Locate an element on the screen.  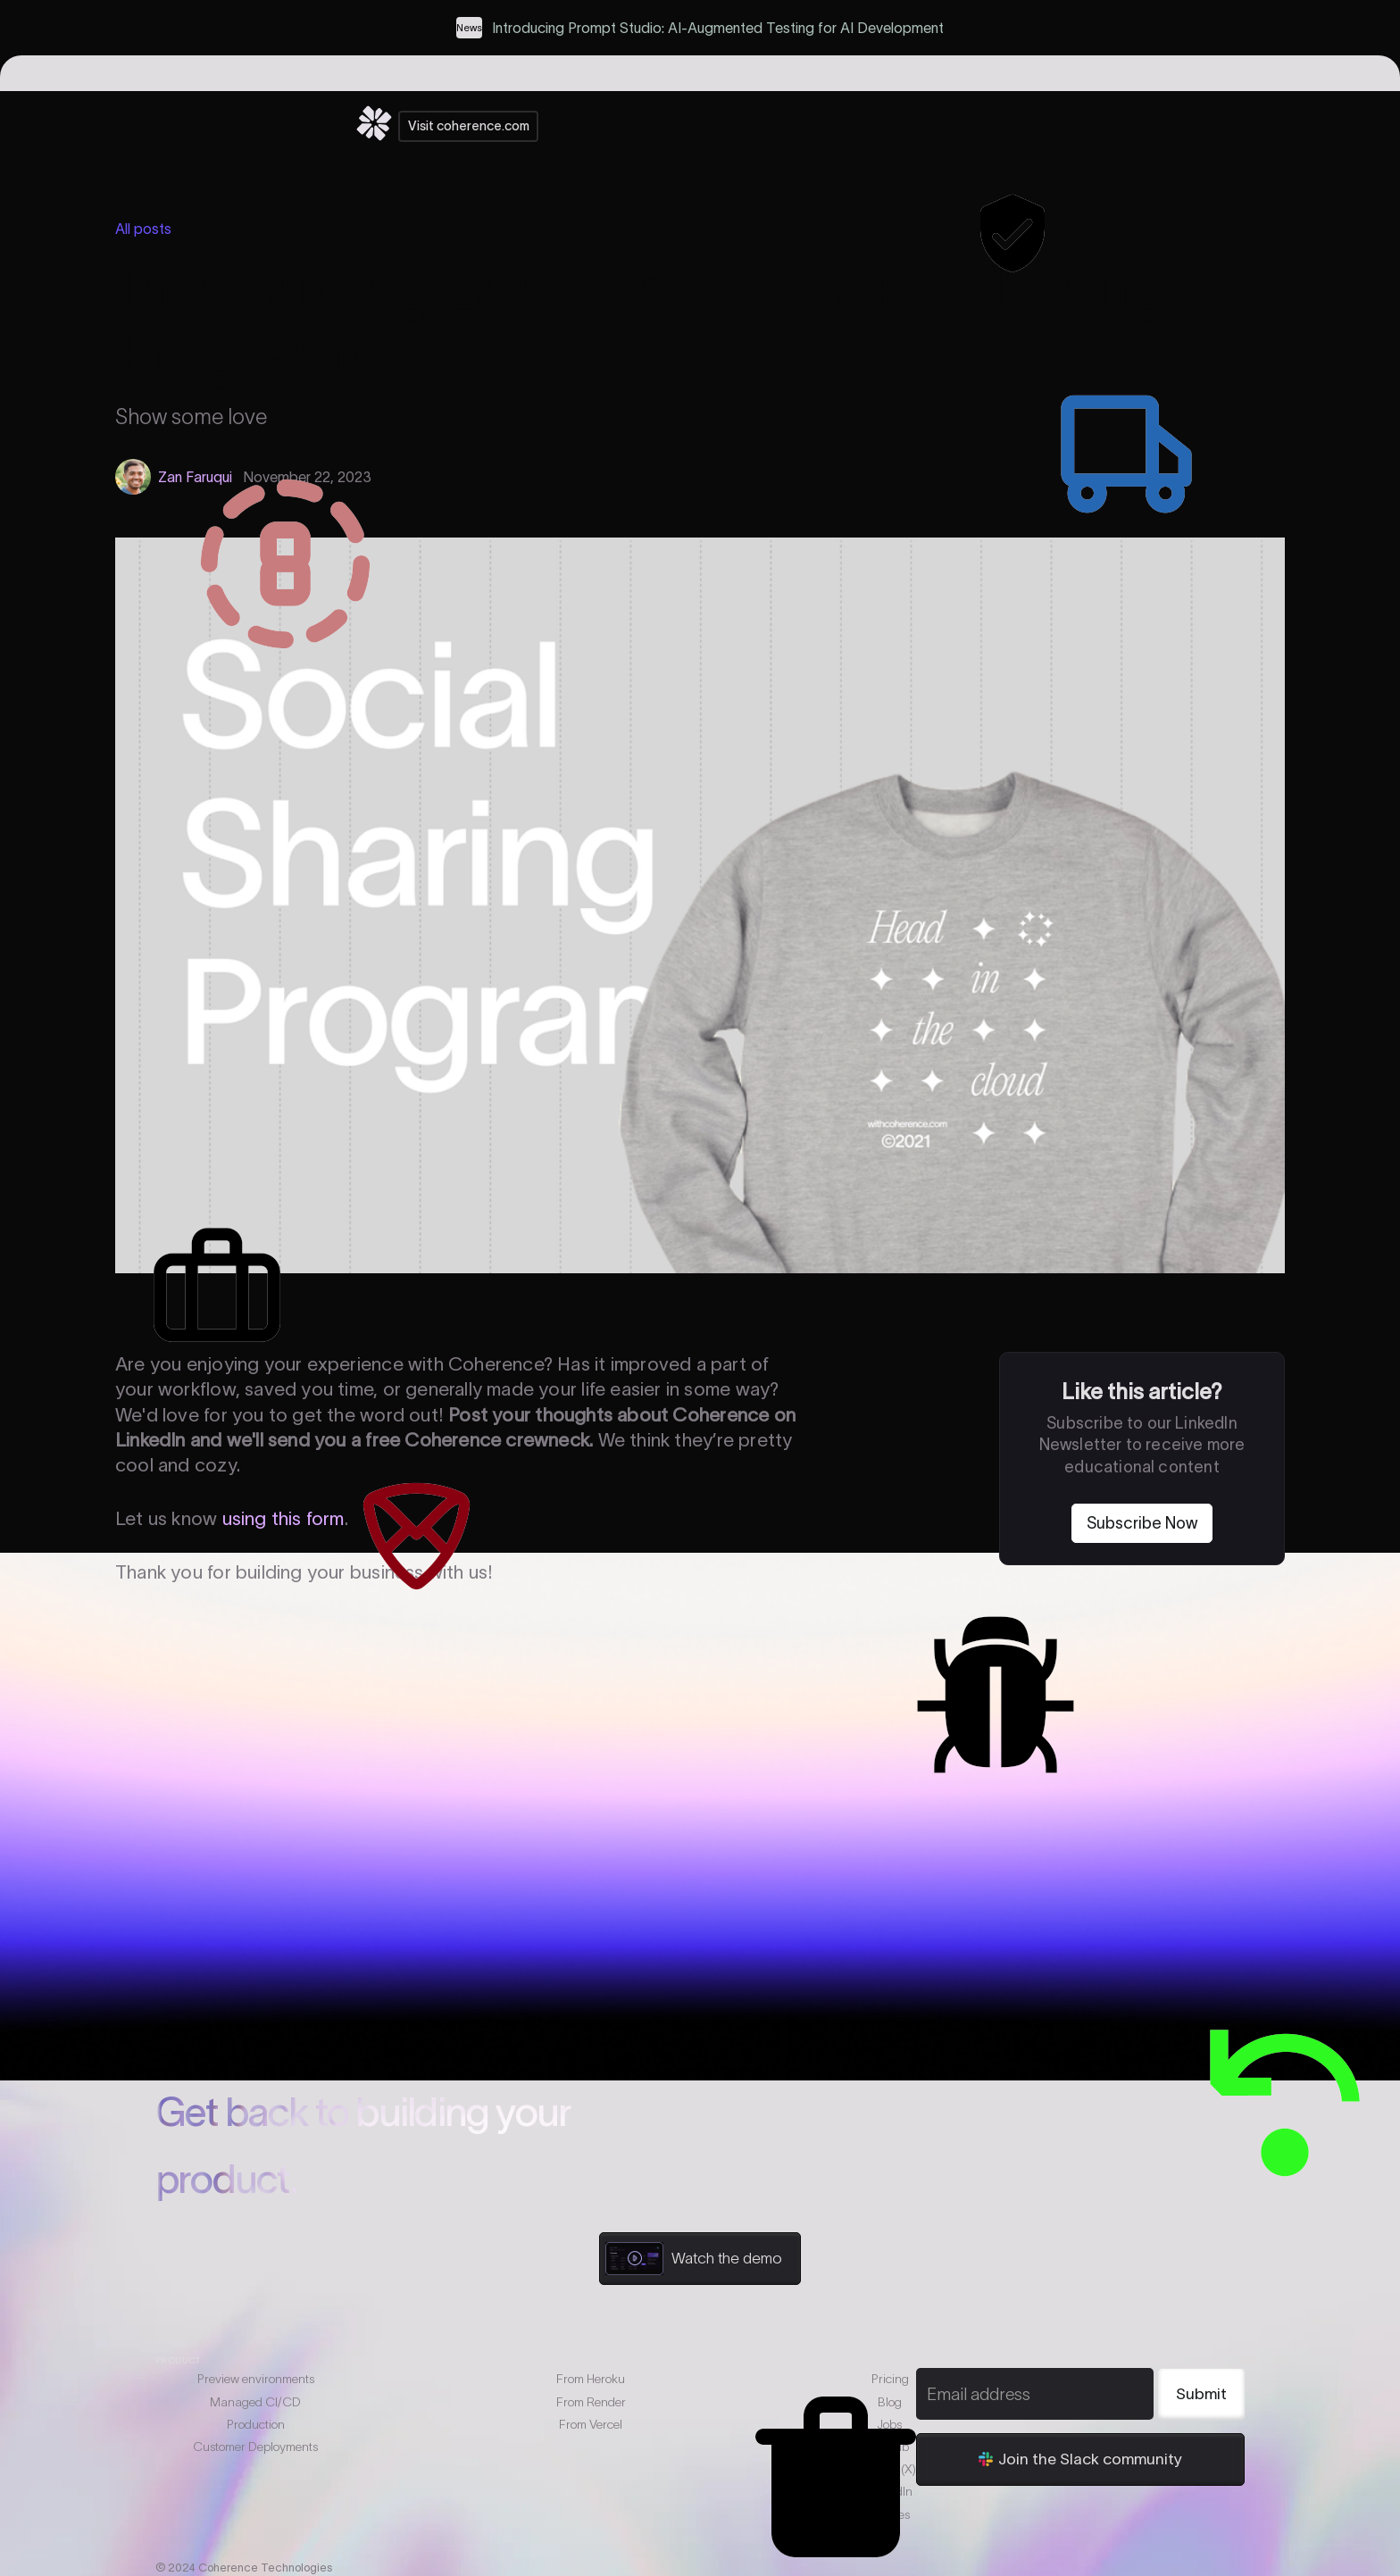
access vehicle or transportation options is located at coordinates (1126, 454).